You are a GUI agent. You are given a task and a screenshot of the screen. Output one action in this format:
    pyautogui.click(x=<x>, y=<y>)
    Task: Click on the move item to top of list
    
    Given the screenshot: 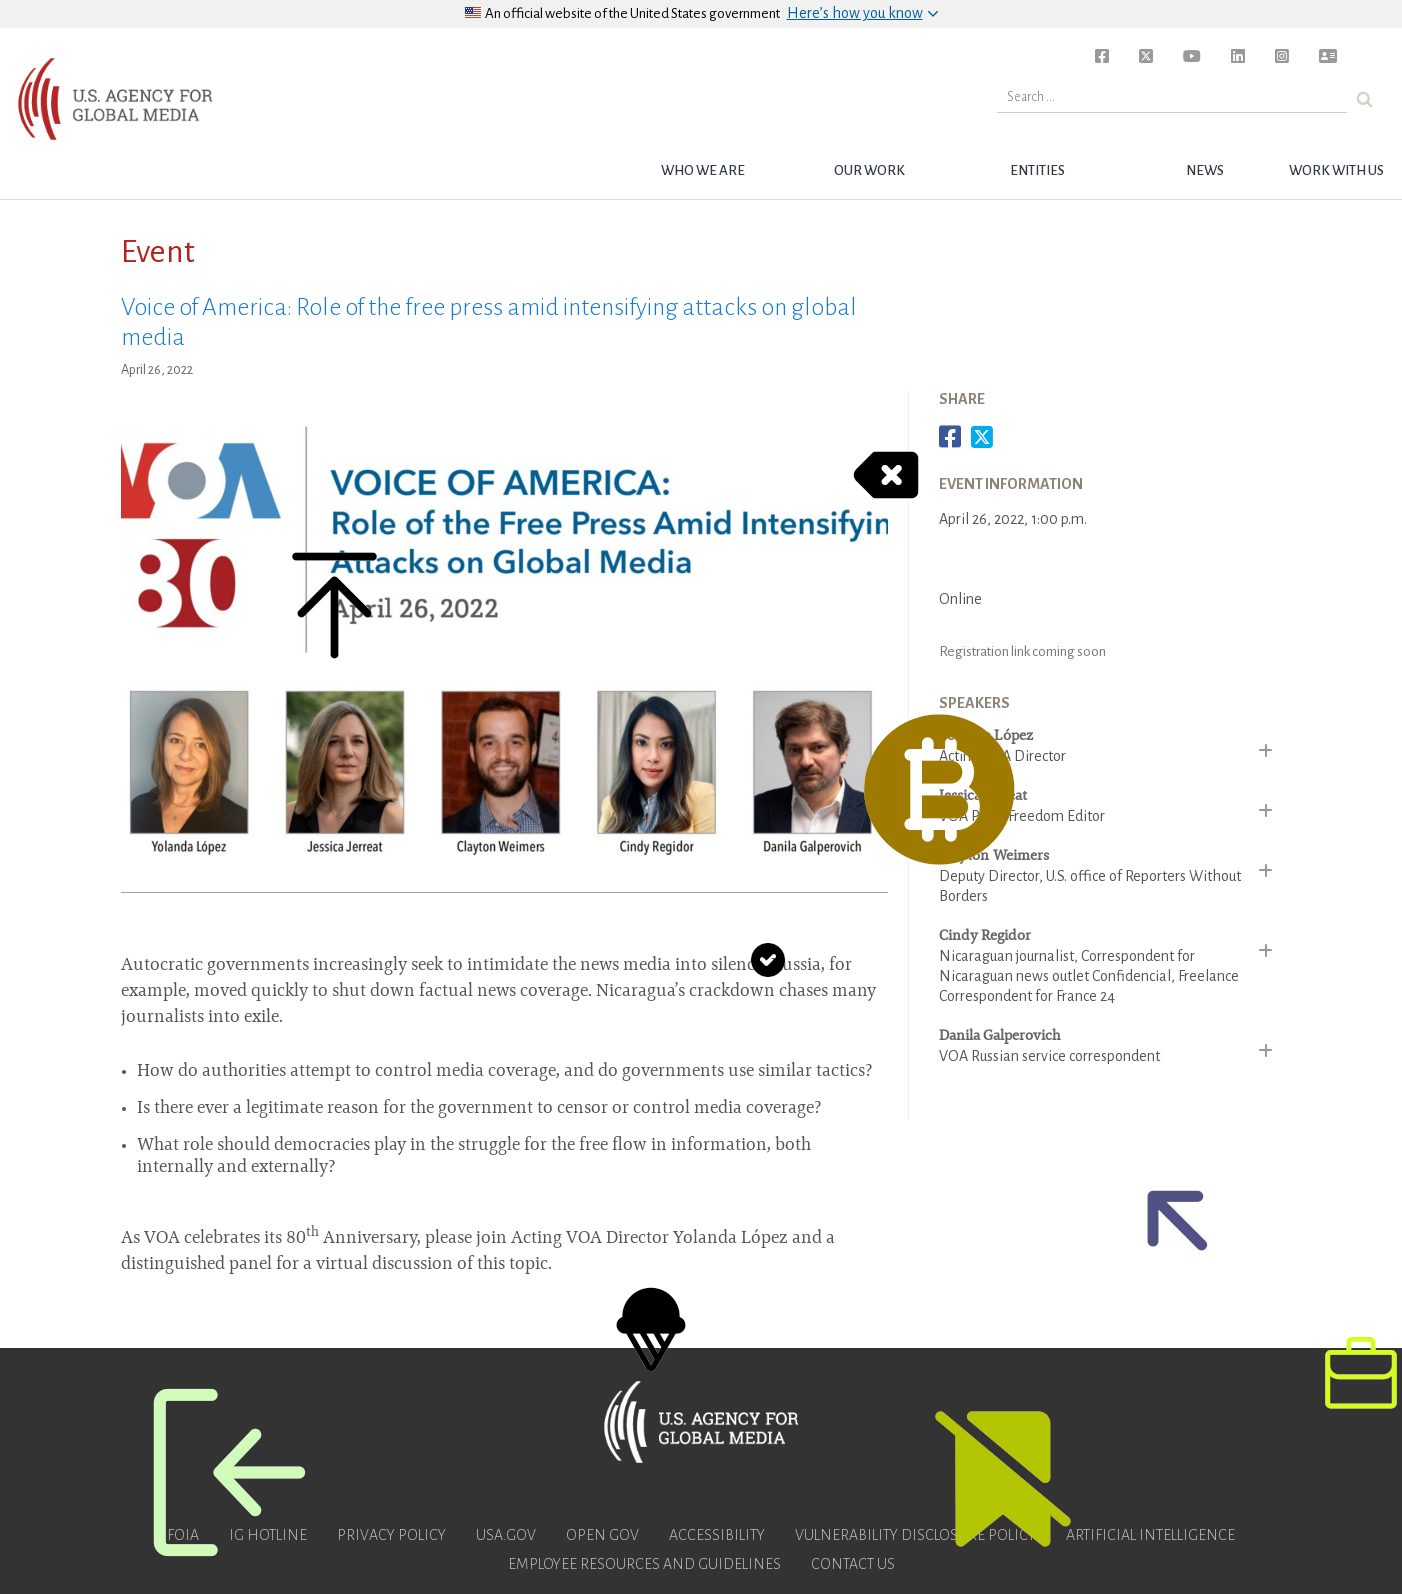 What is the action you would take?
    pyautogui.click(x=334, y=605)
    